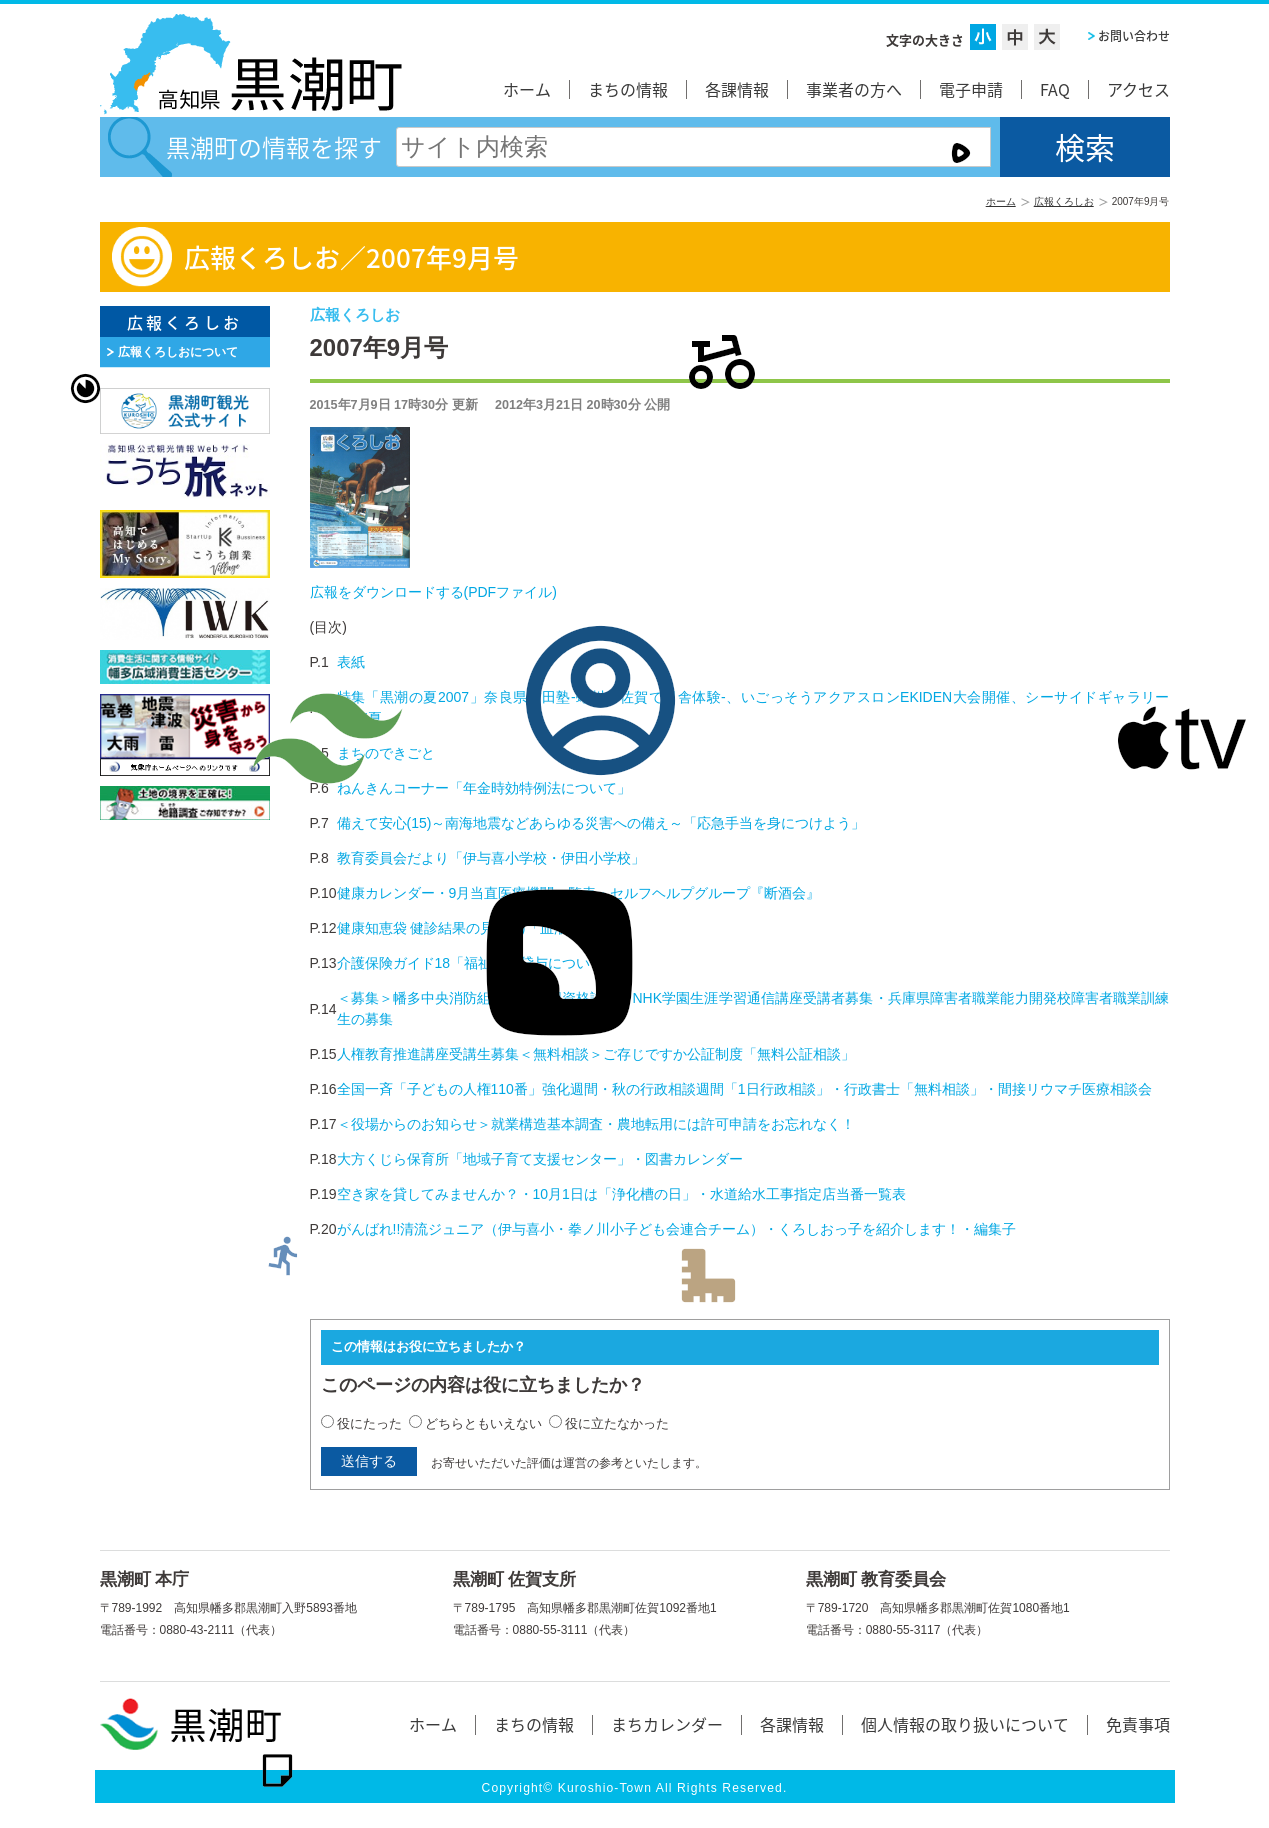  What do you see at coordinates (559, 962) in the screenshot?
I see `open Spectrum community app` at bounding box center [559, 962].